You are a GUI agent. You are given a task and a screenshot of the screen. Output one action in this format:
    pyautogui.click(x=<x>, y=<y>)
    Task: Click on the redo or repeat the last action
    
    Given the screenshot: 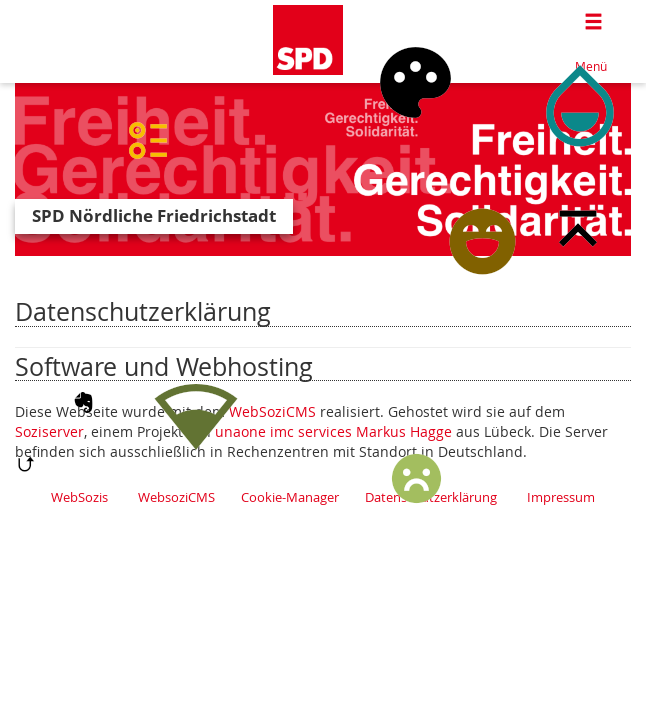 What is the action you would take?
    pyautogui.click(x=25, y=464)
    